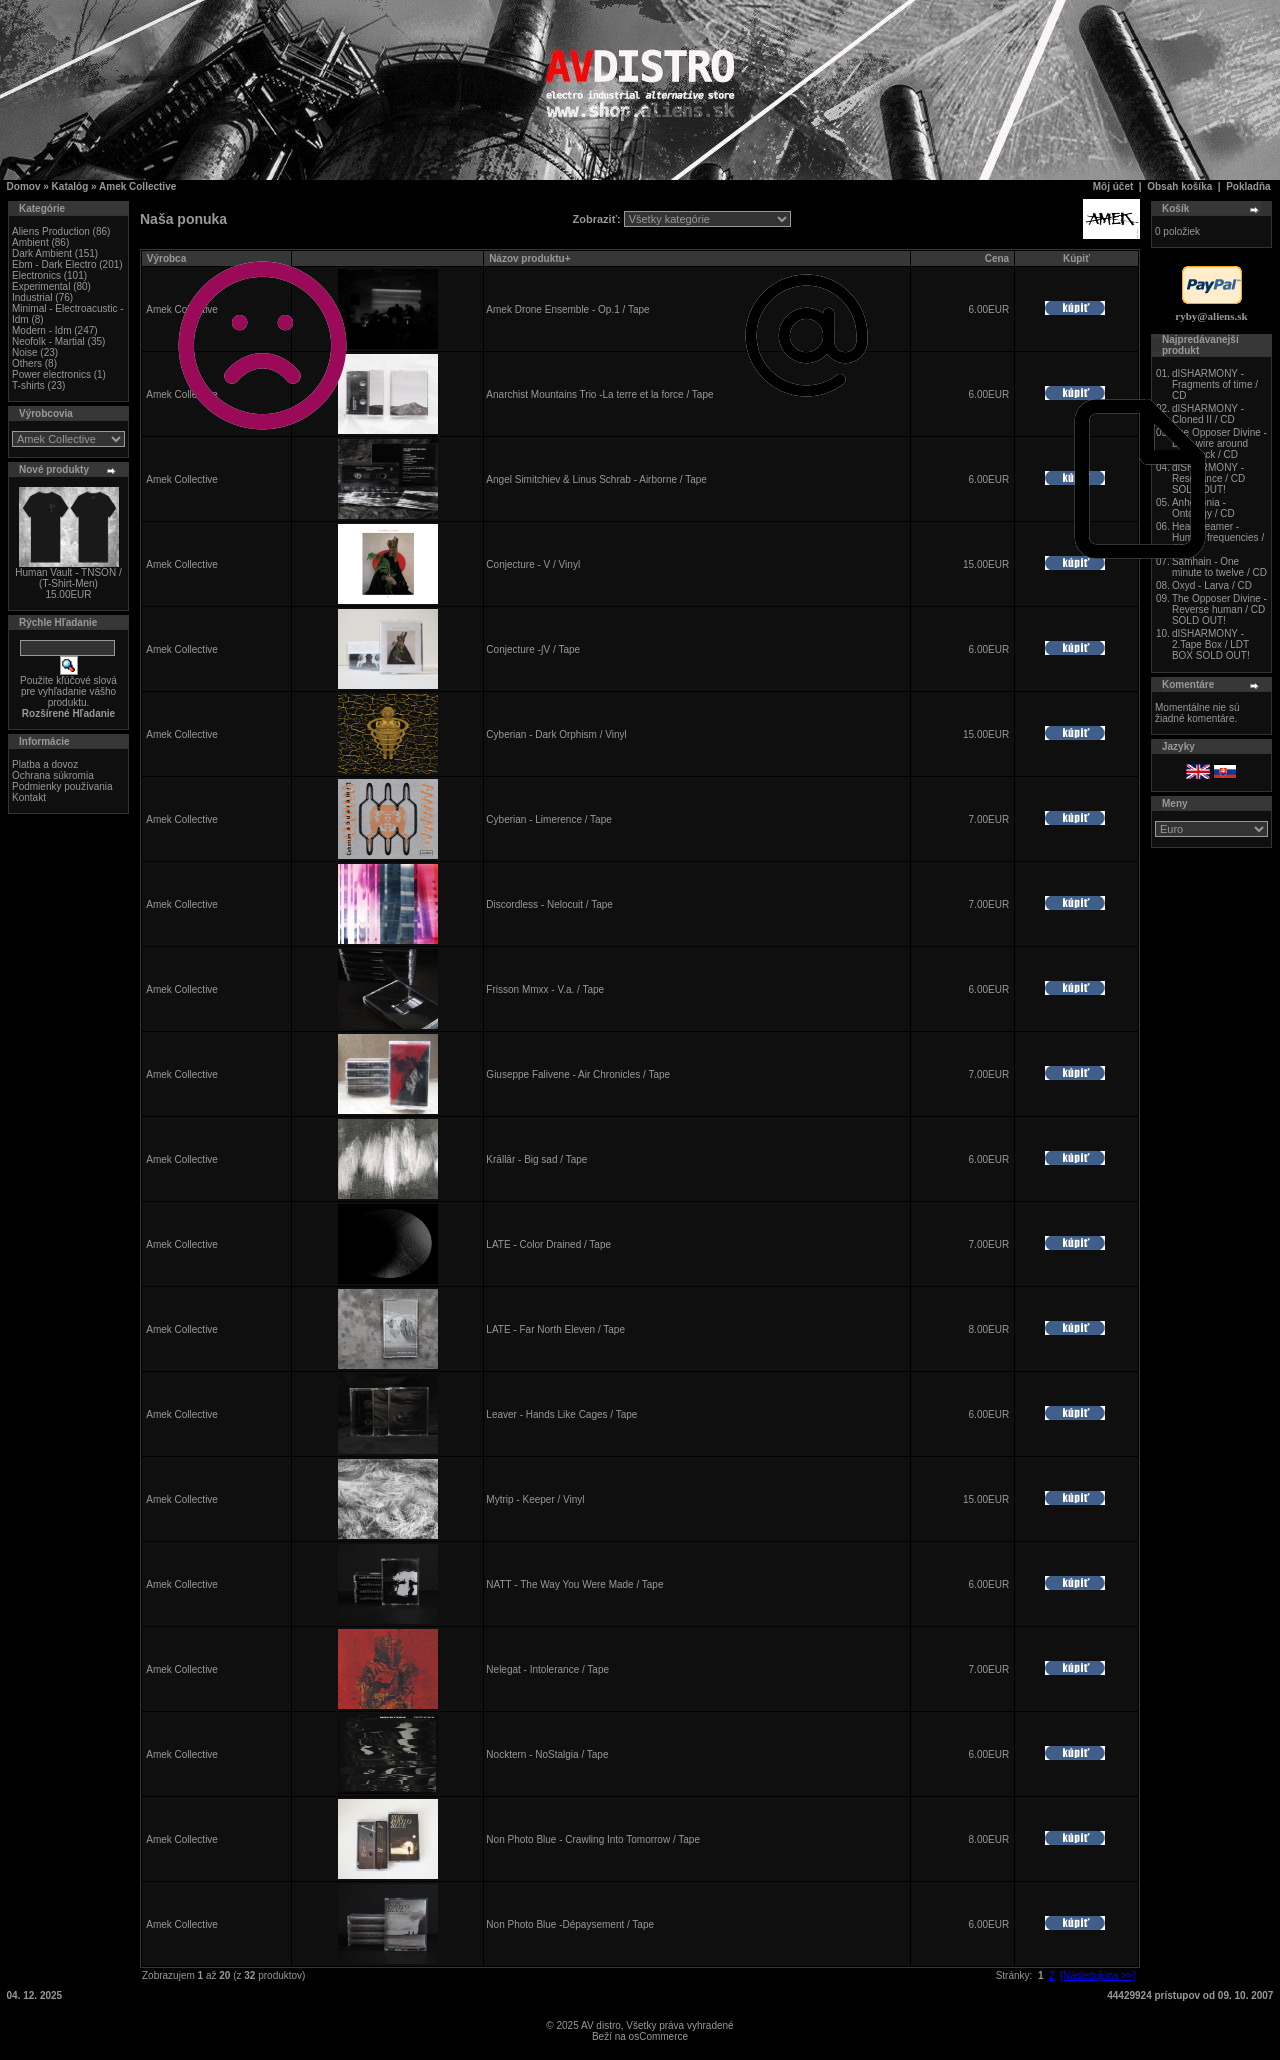 The height and width of the screenshot is (2060, 1280). Describe the element at coordinates (262, 345) in the screenshot. I see `submit negative feedback or rating` at that location.